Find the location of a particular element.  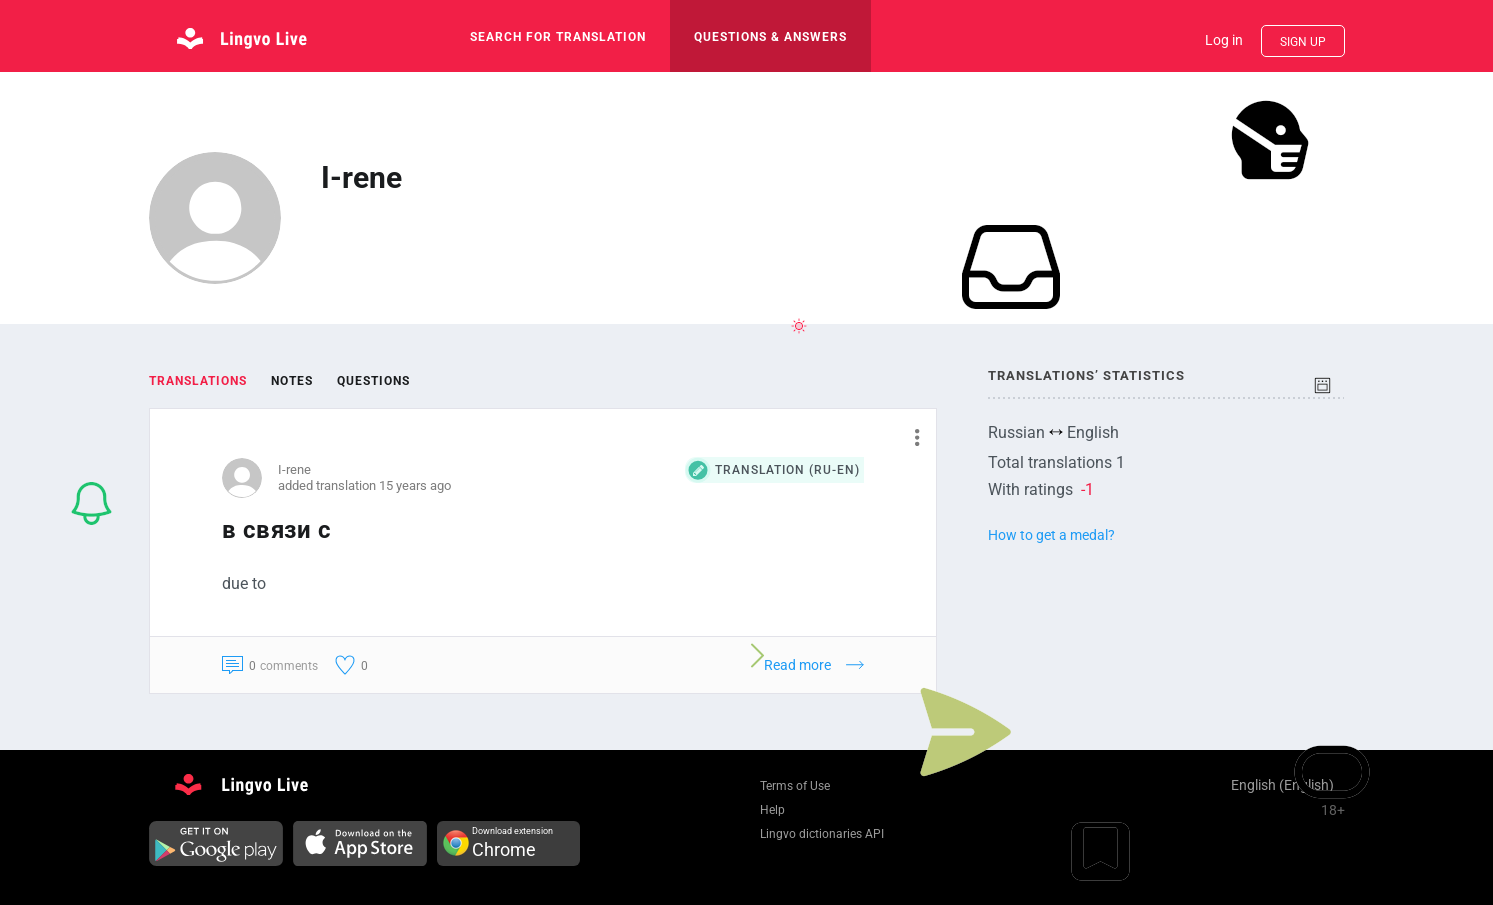

toggle light mode or theme is located at coordinates (799, 326).